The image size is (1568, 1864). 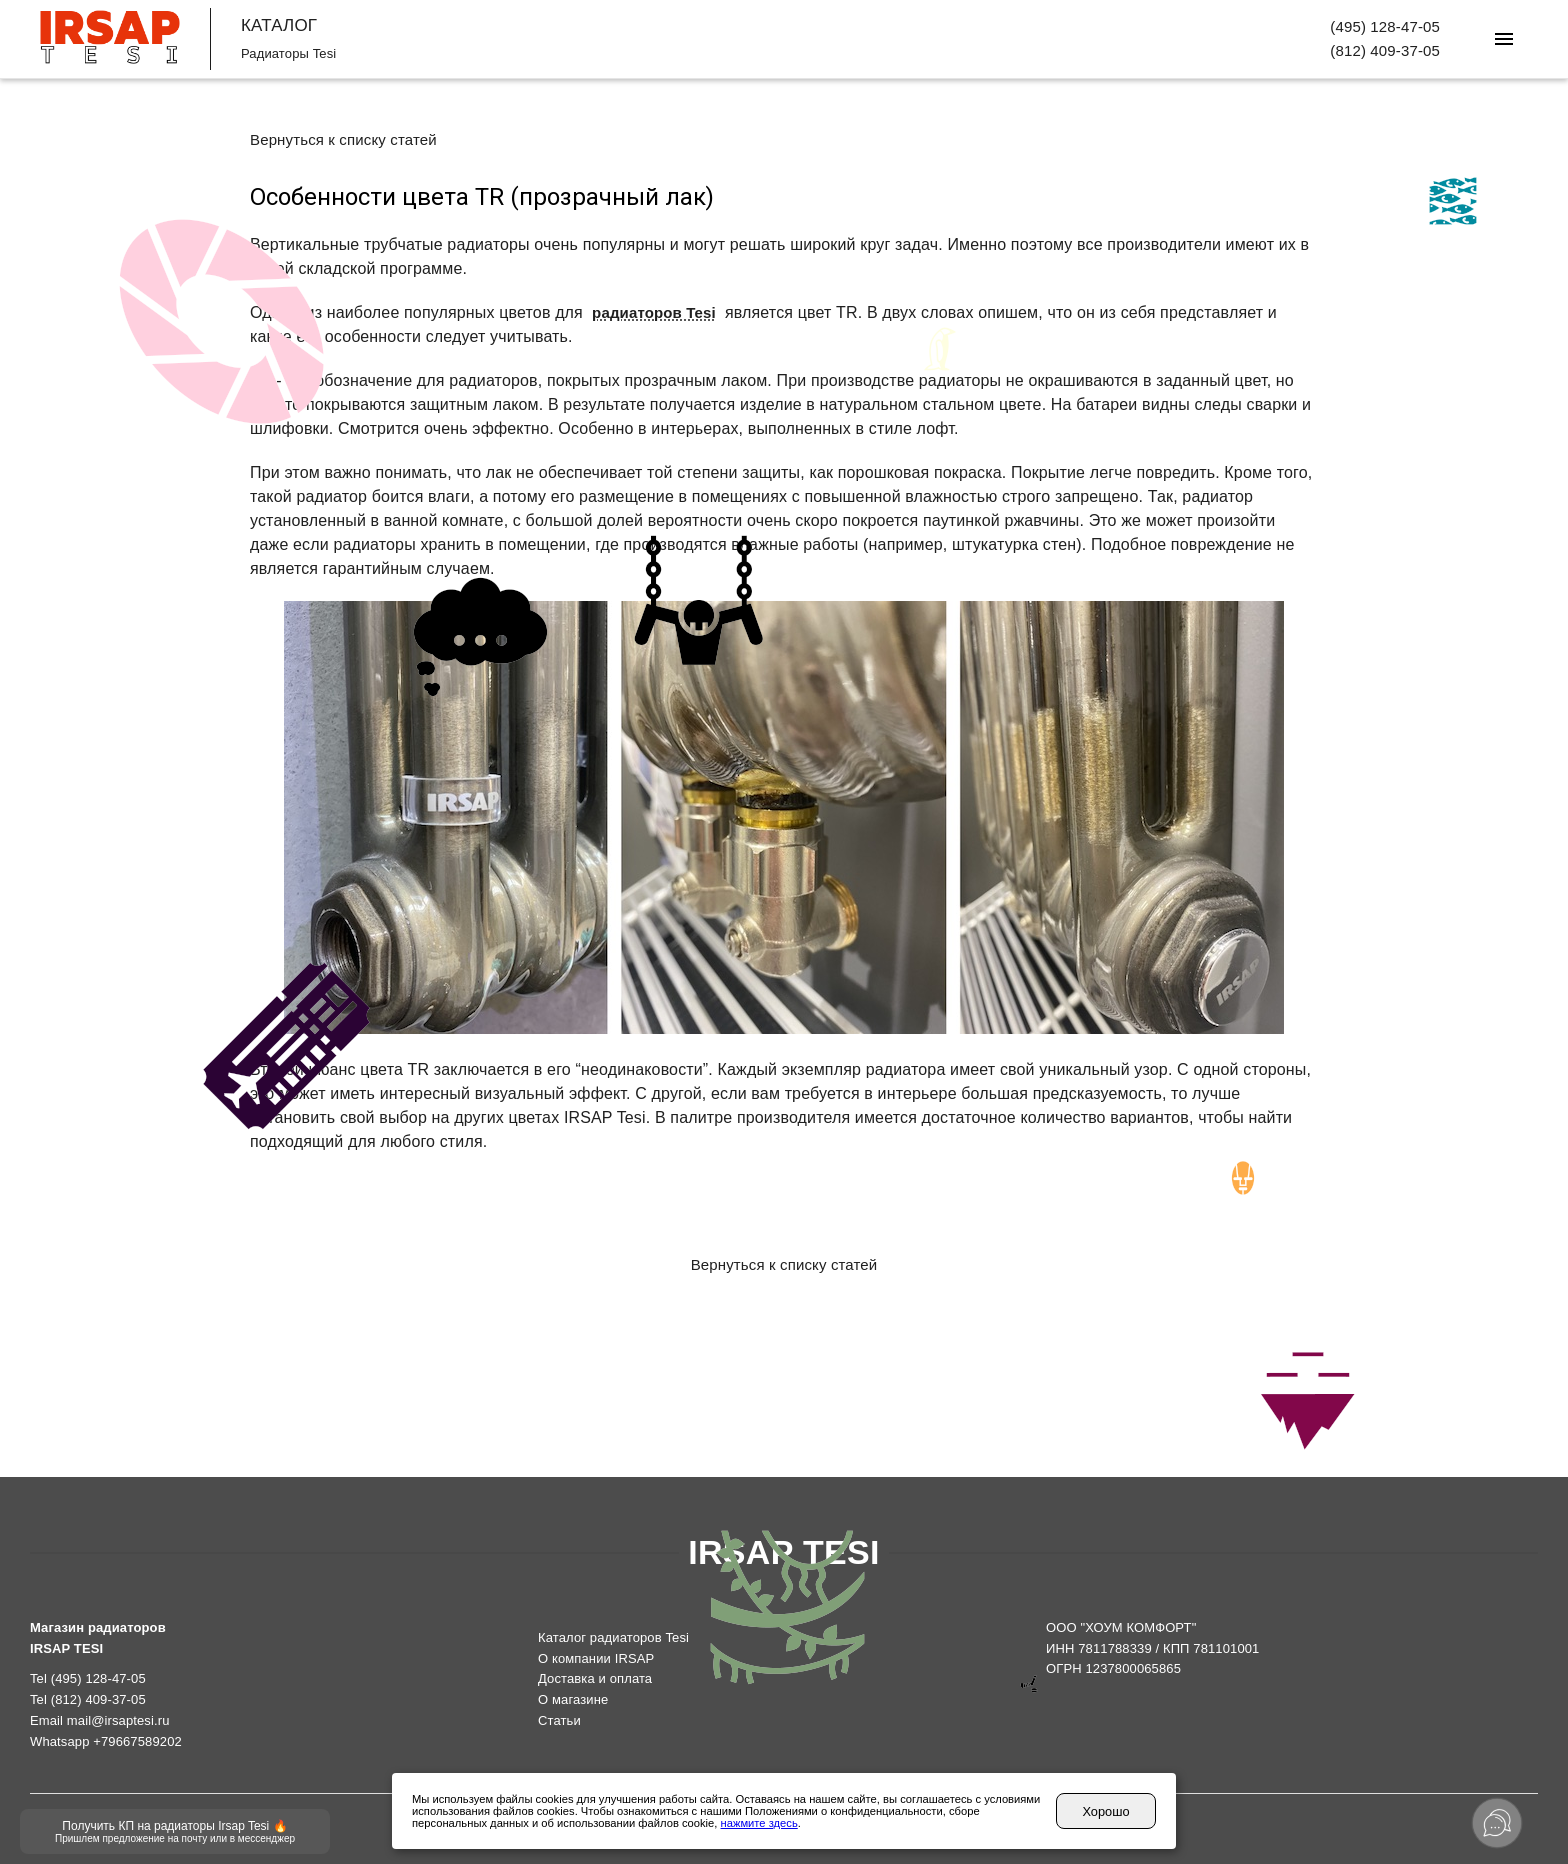 I want to click on nature or plant-themed game element, so click(x=787, y=1607).